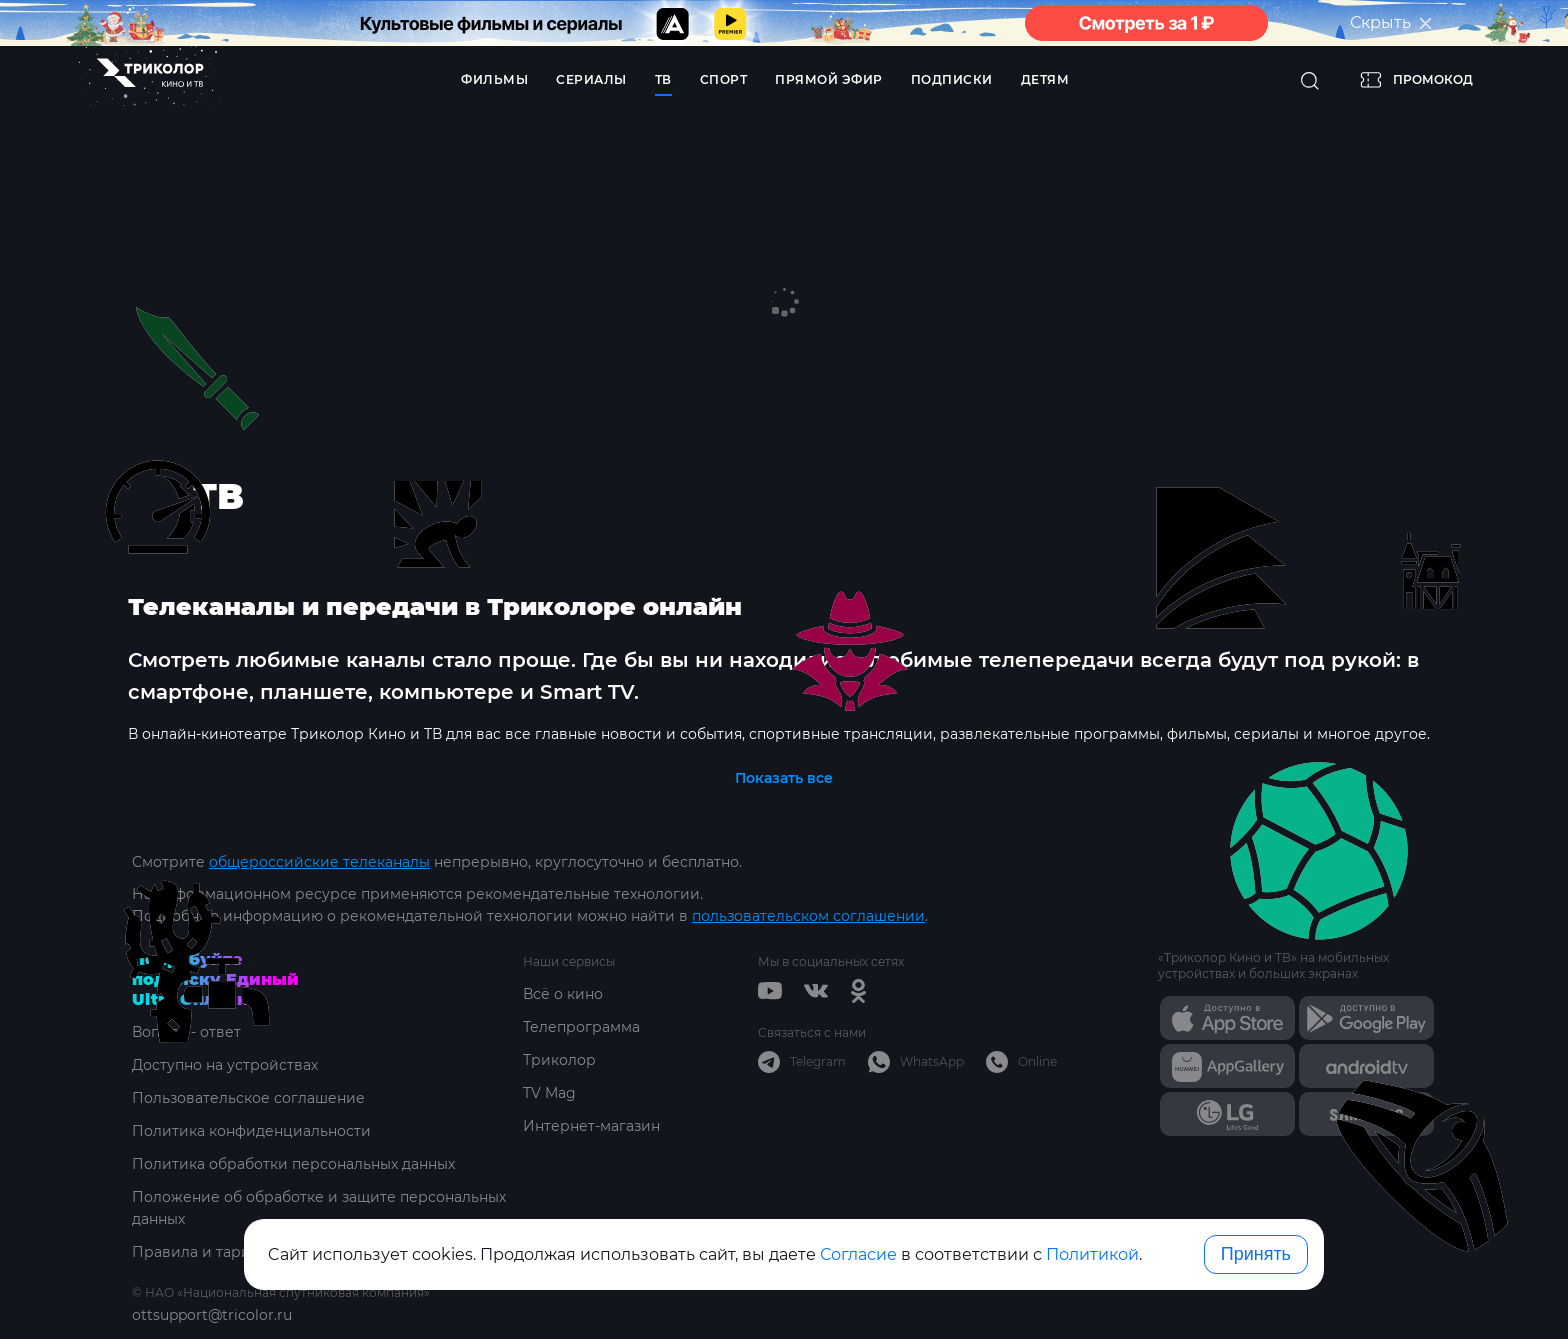 This screenshot has height=1339, width=1568. Describe the element at coordinates (196, 961) in the screenshot. I see `tap to water or care for your cactus` at that location.